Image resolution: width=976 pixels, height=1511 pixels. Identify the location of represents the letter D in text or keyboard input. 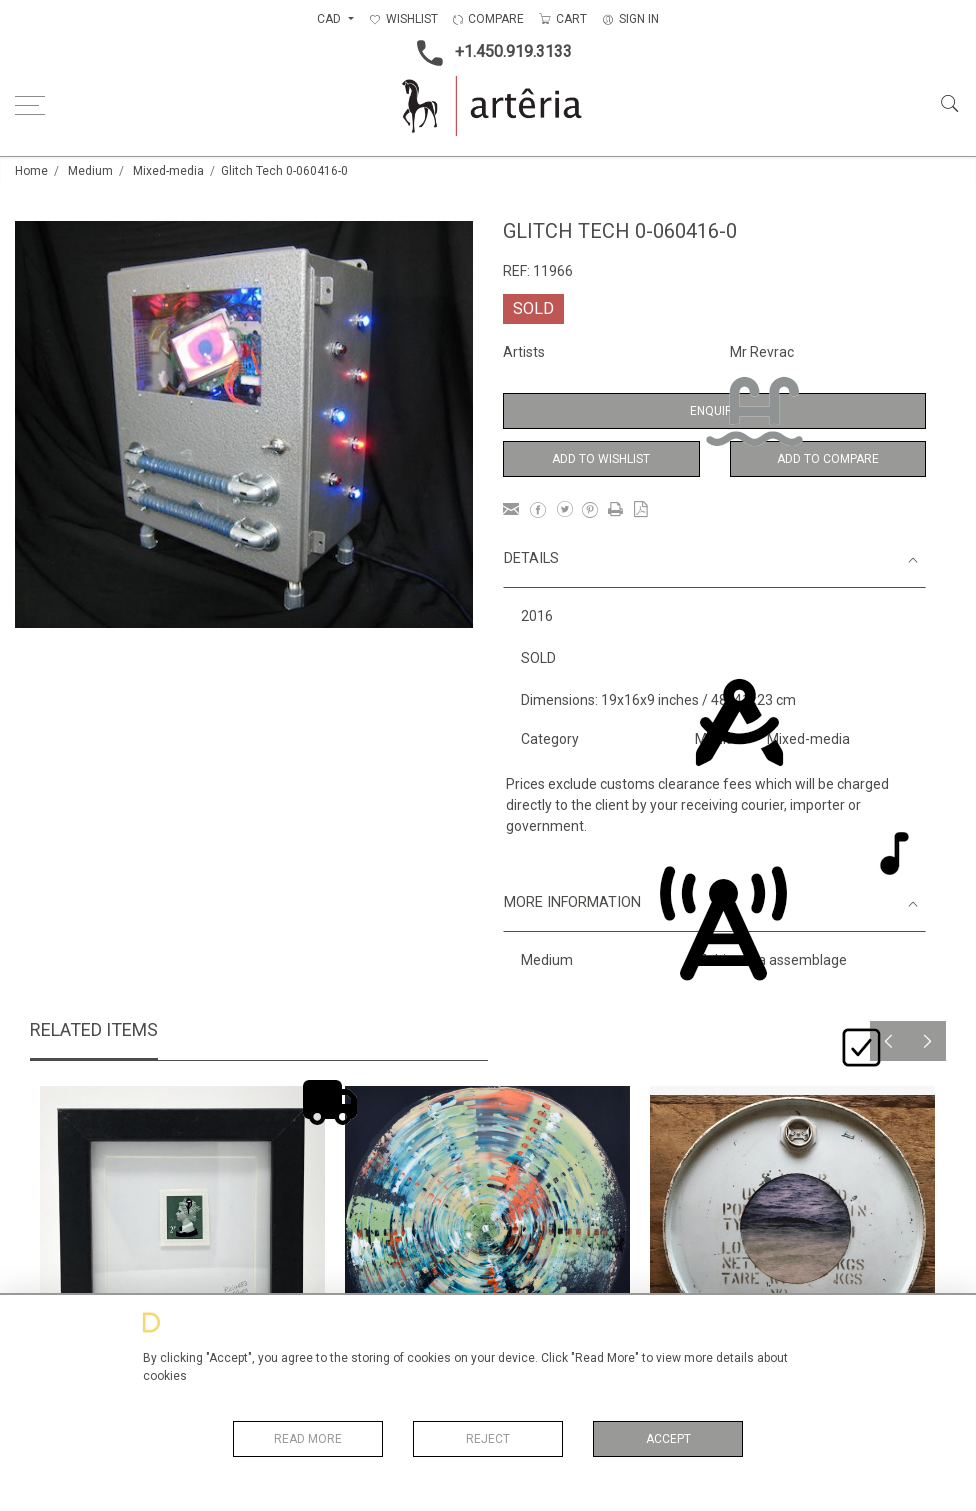
(151, 1322).